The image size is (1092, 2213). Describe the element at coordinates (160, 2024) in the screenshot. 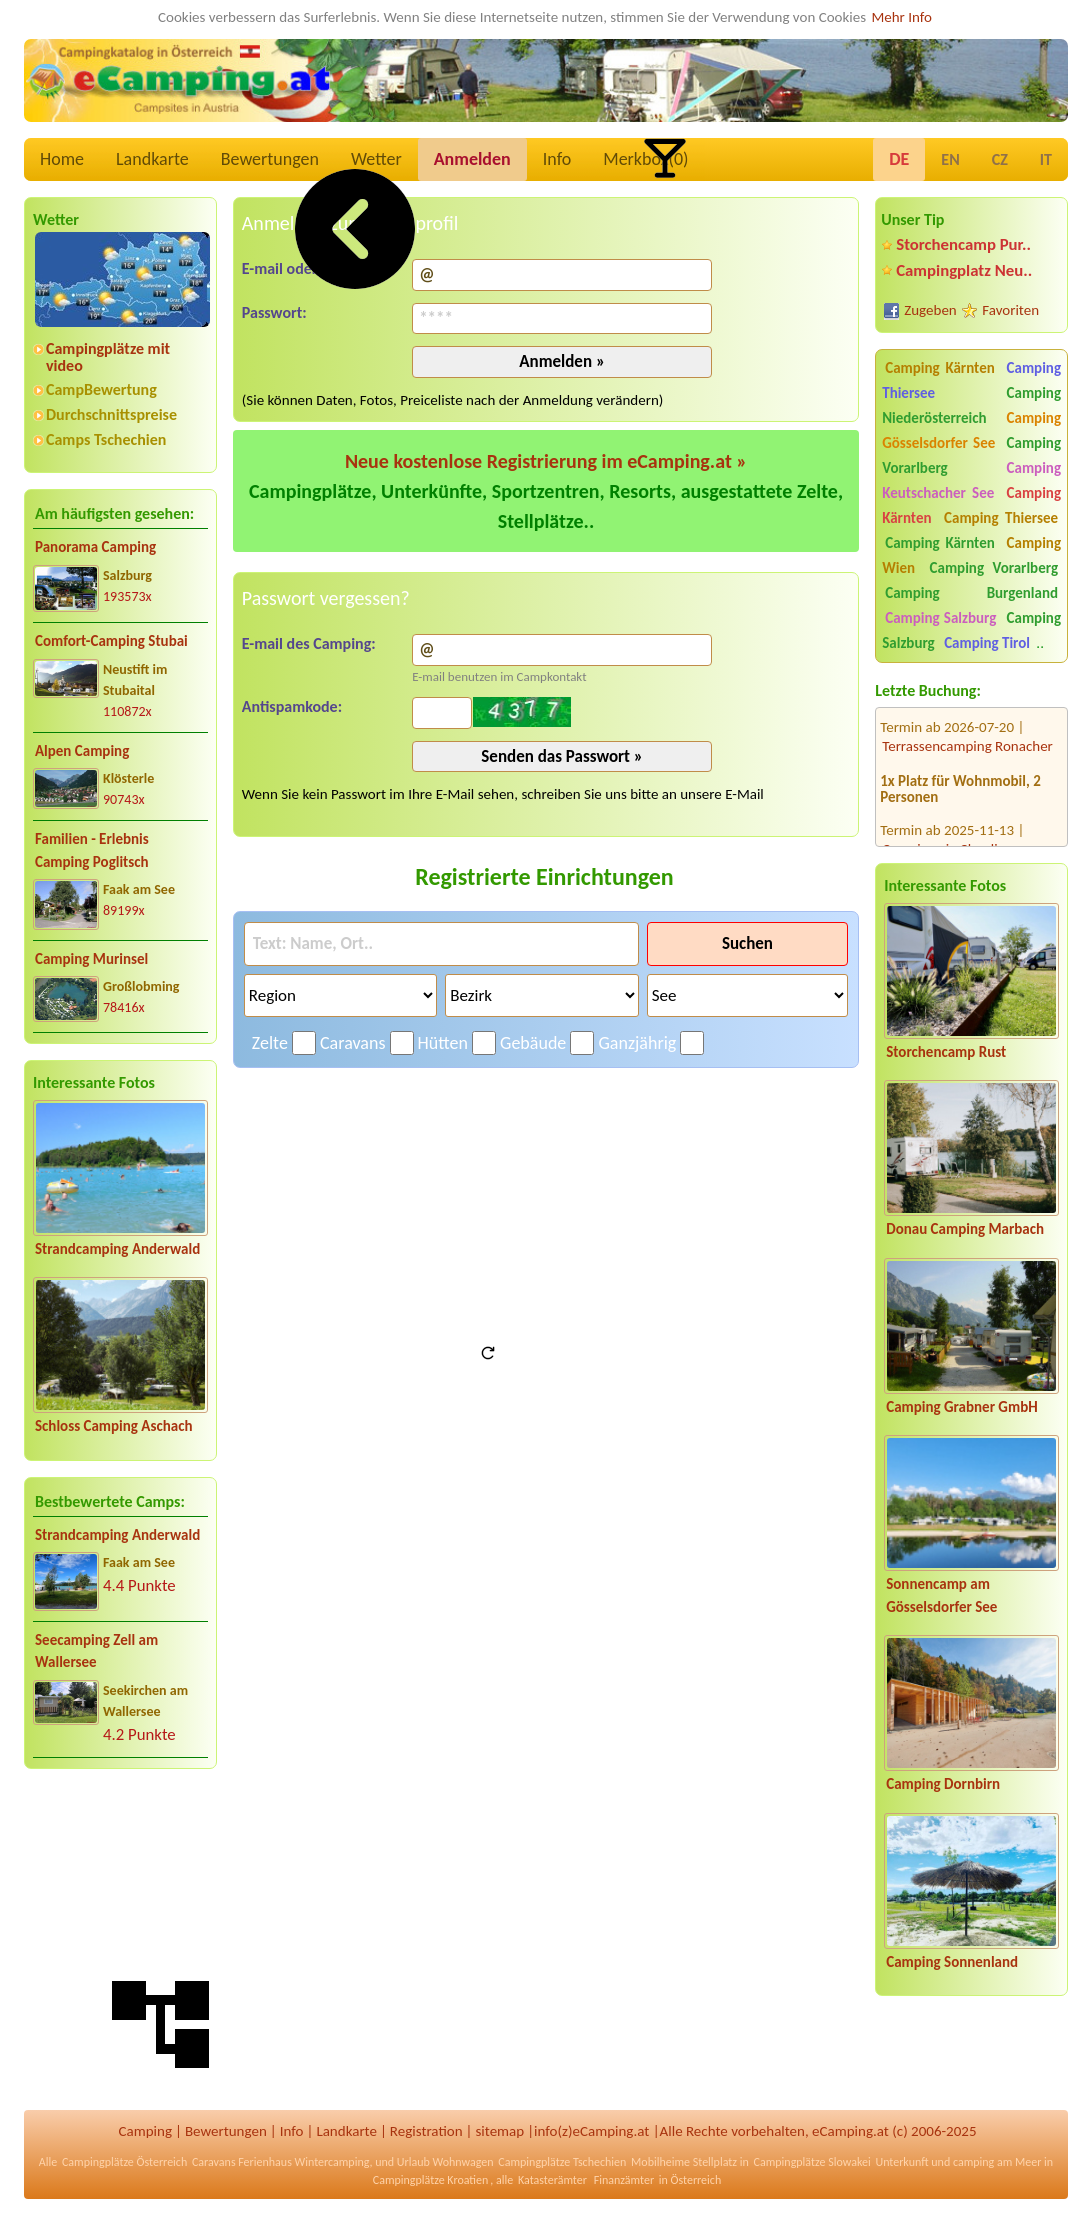

I see `view account hierarchy or organizational structure` at that location.